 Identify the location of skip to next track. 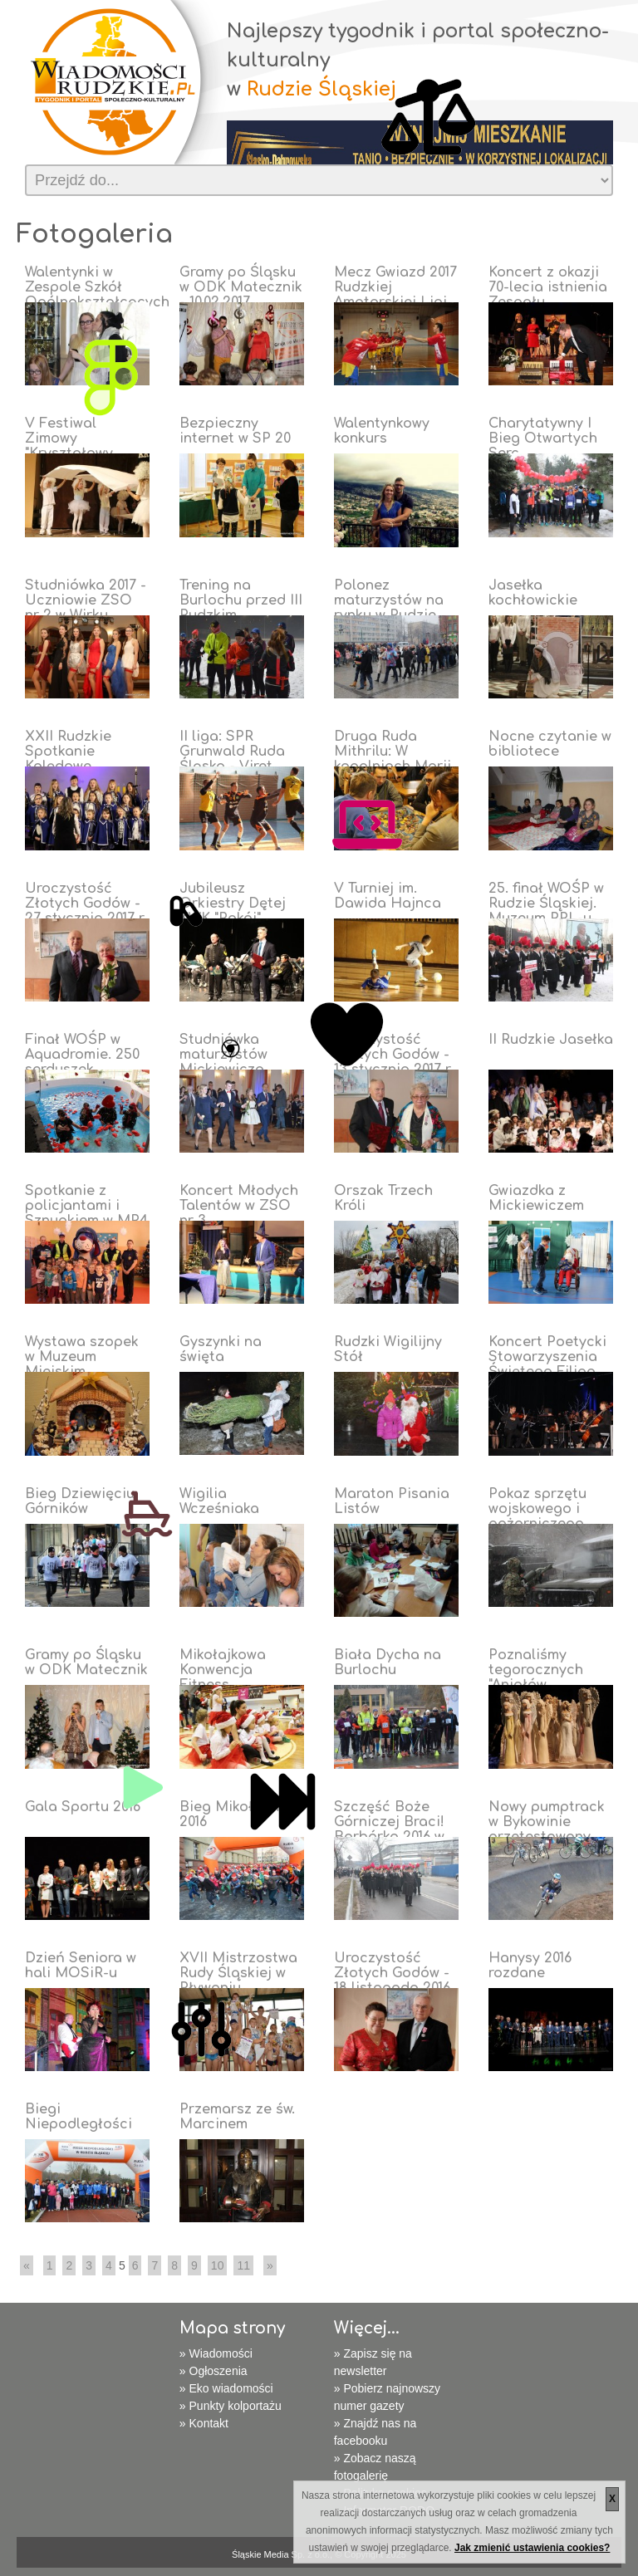
(282, 1801).